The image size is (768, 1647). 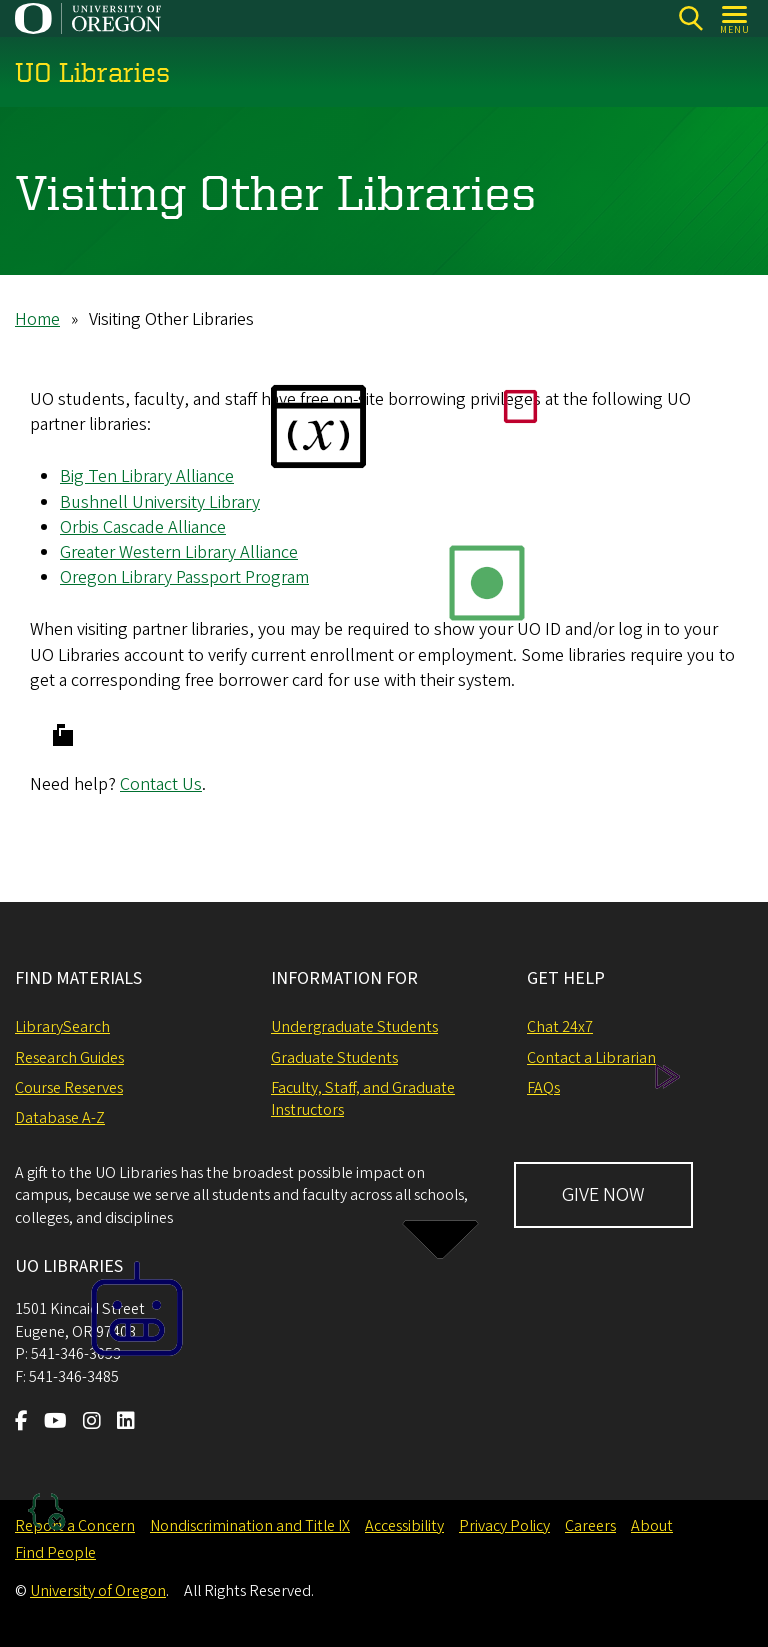 What do you see at coordinates (487, 583) in the screenshot?
I see `indicates a file has been modified` at bounding box center [487, 583].